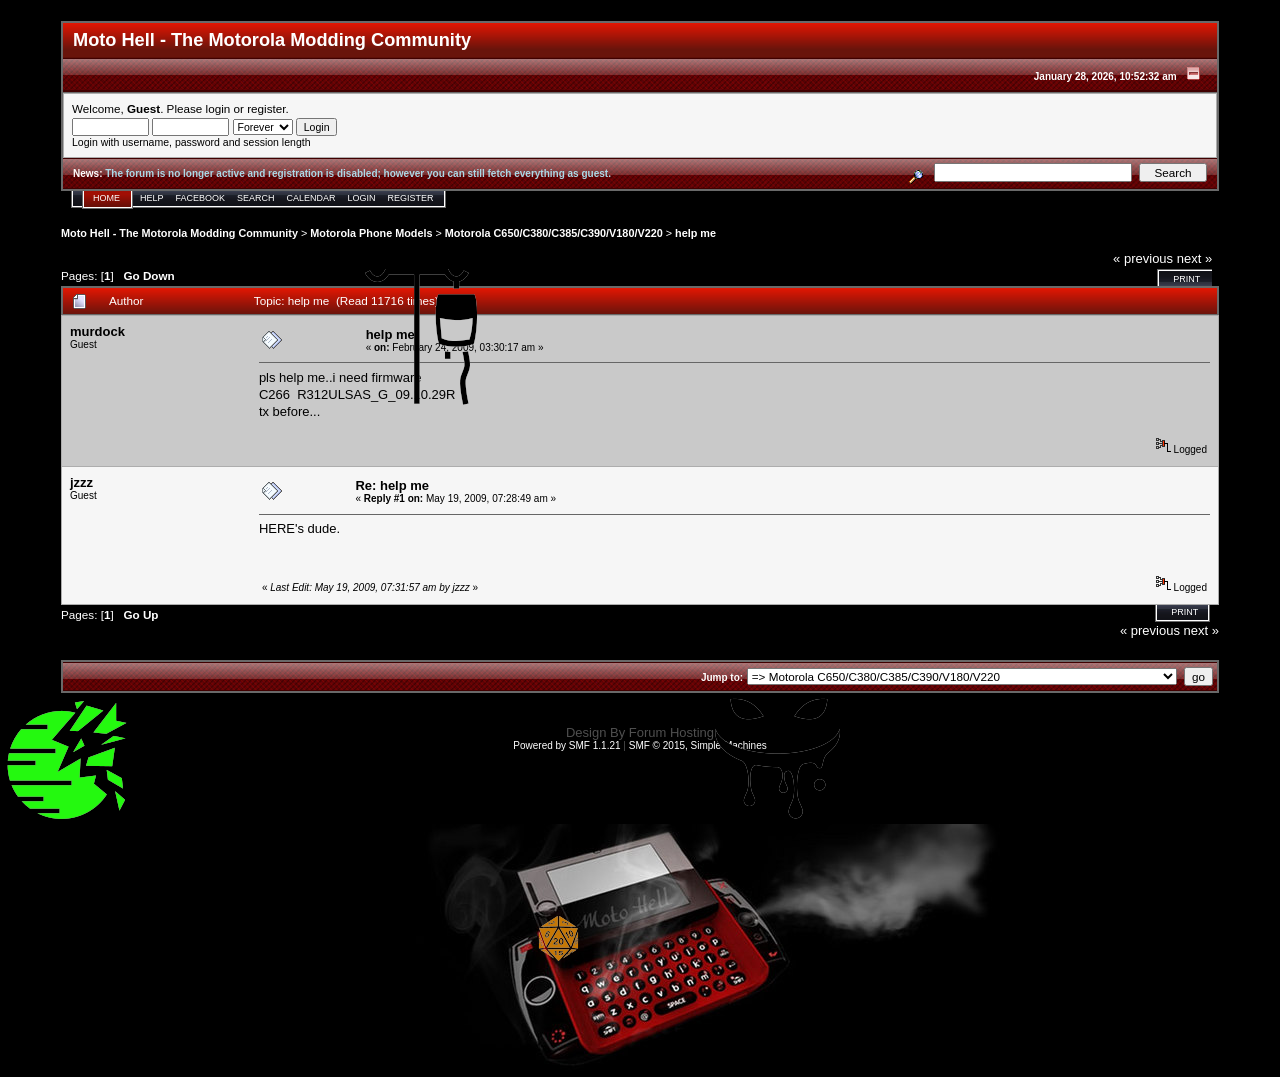 This screenshot has width=1280, height=1077. What do you see at coordinates (778, 757) in the screenshot?
I see `indicates a delicious or tempting item` at bounding box center [778, 757].